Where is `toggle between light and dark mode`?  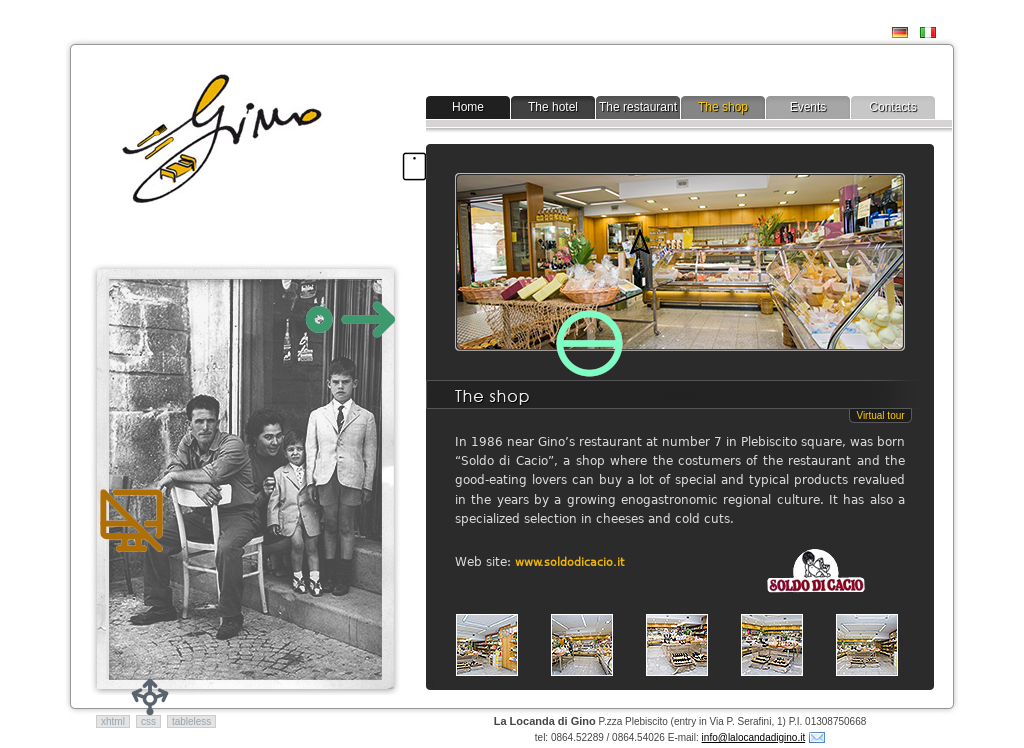 toggle between light and dark mode is located at coordinates (589, 343).